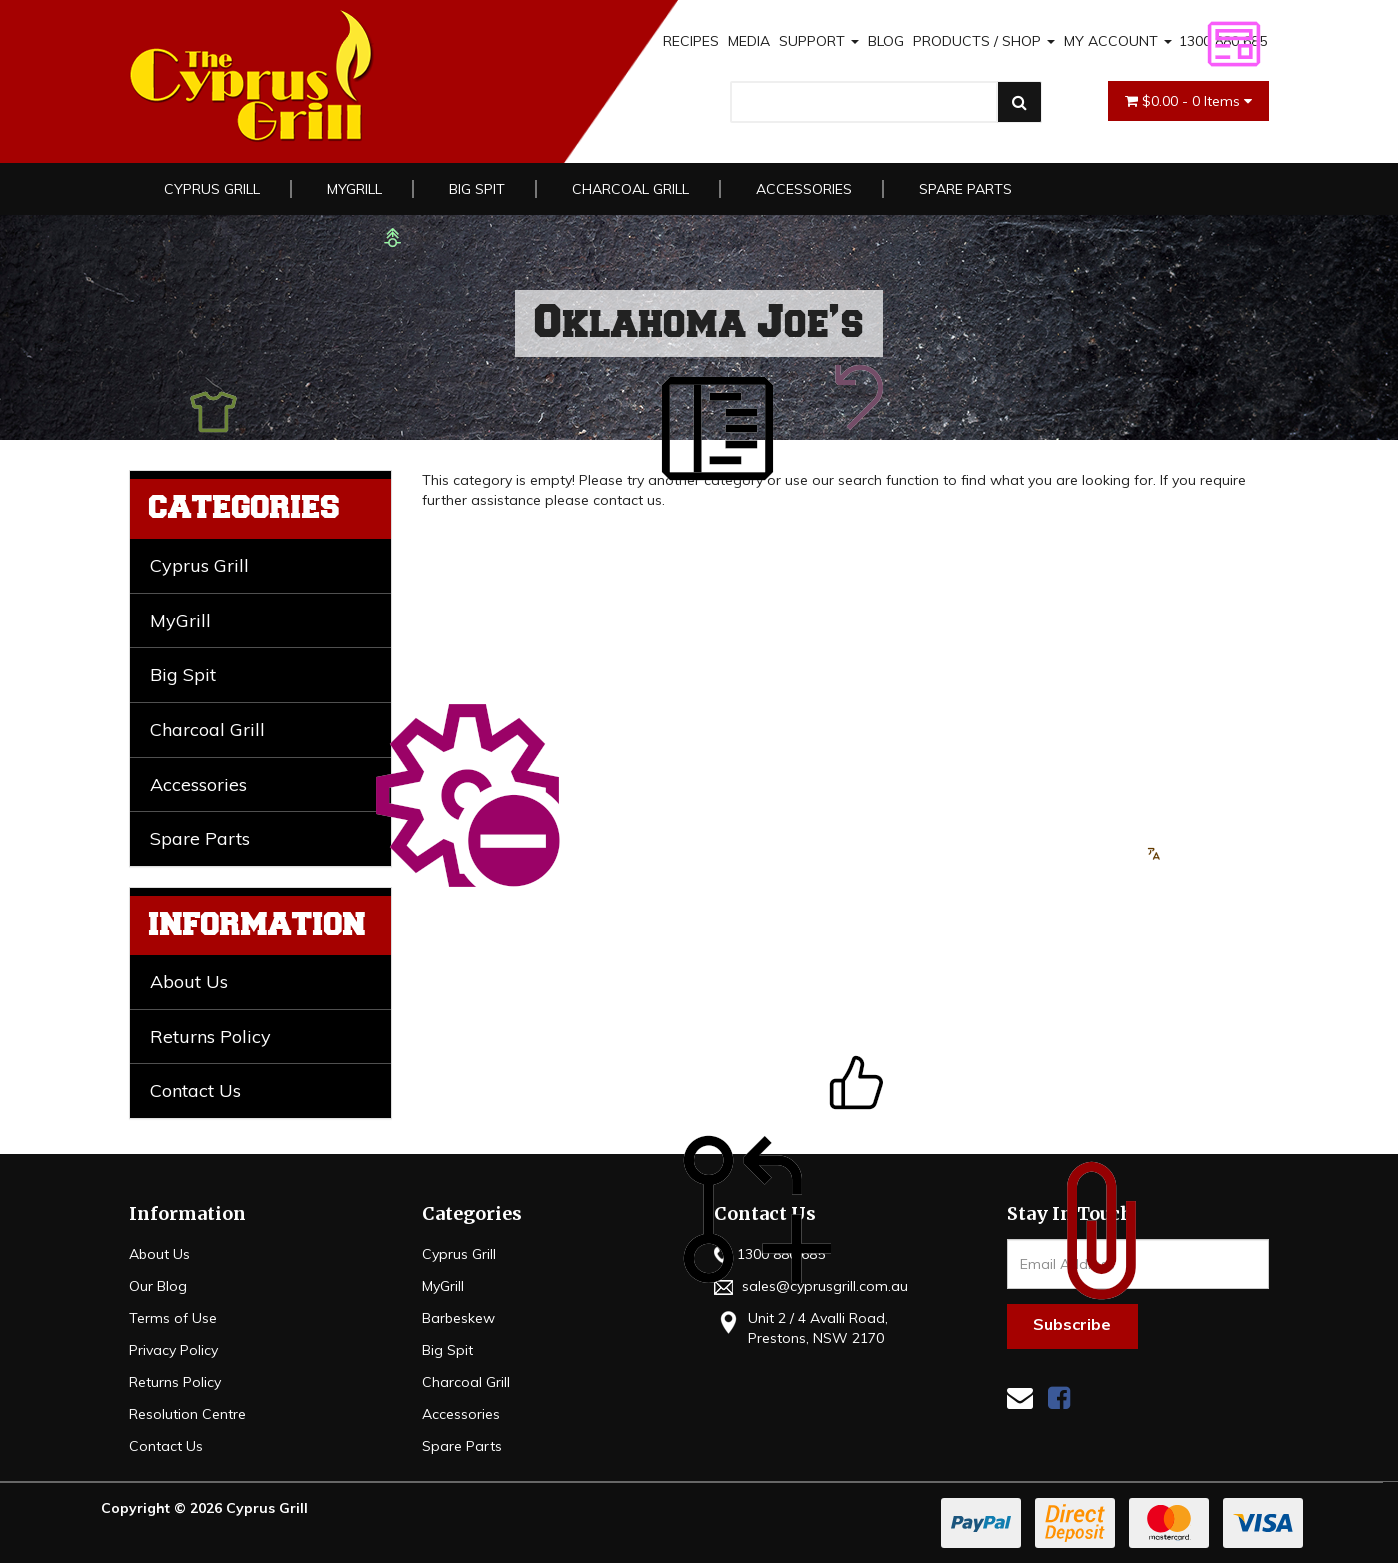 This screenshot has width=1398, height=1563. Describe the element at coordinates (717, 432) in the screenshot. I see `open code-oss editor` at that location.